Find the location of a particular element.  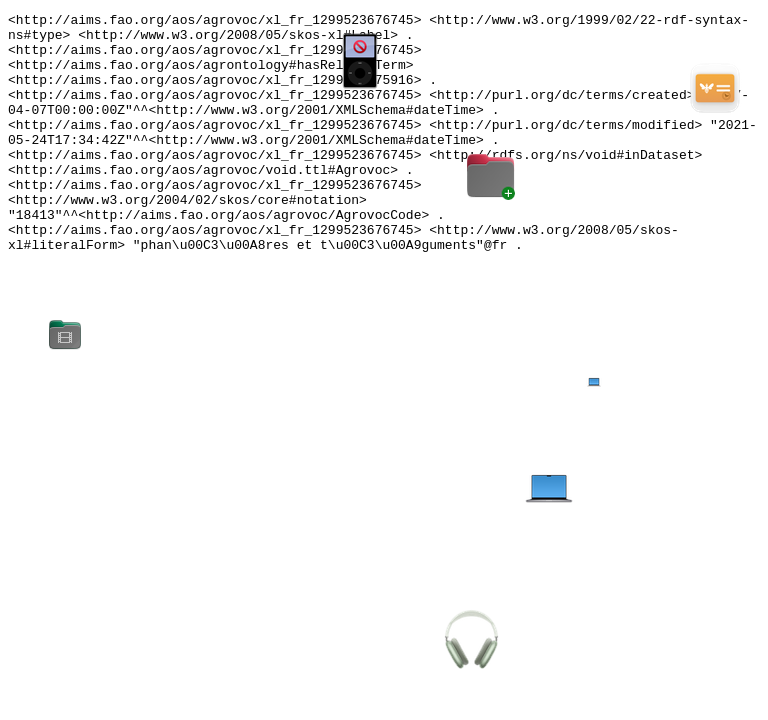

bluetooth headphones connected successfully is located at coordinates (471, 639).